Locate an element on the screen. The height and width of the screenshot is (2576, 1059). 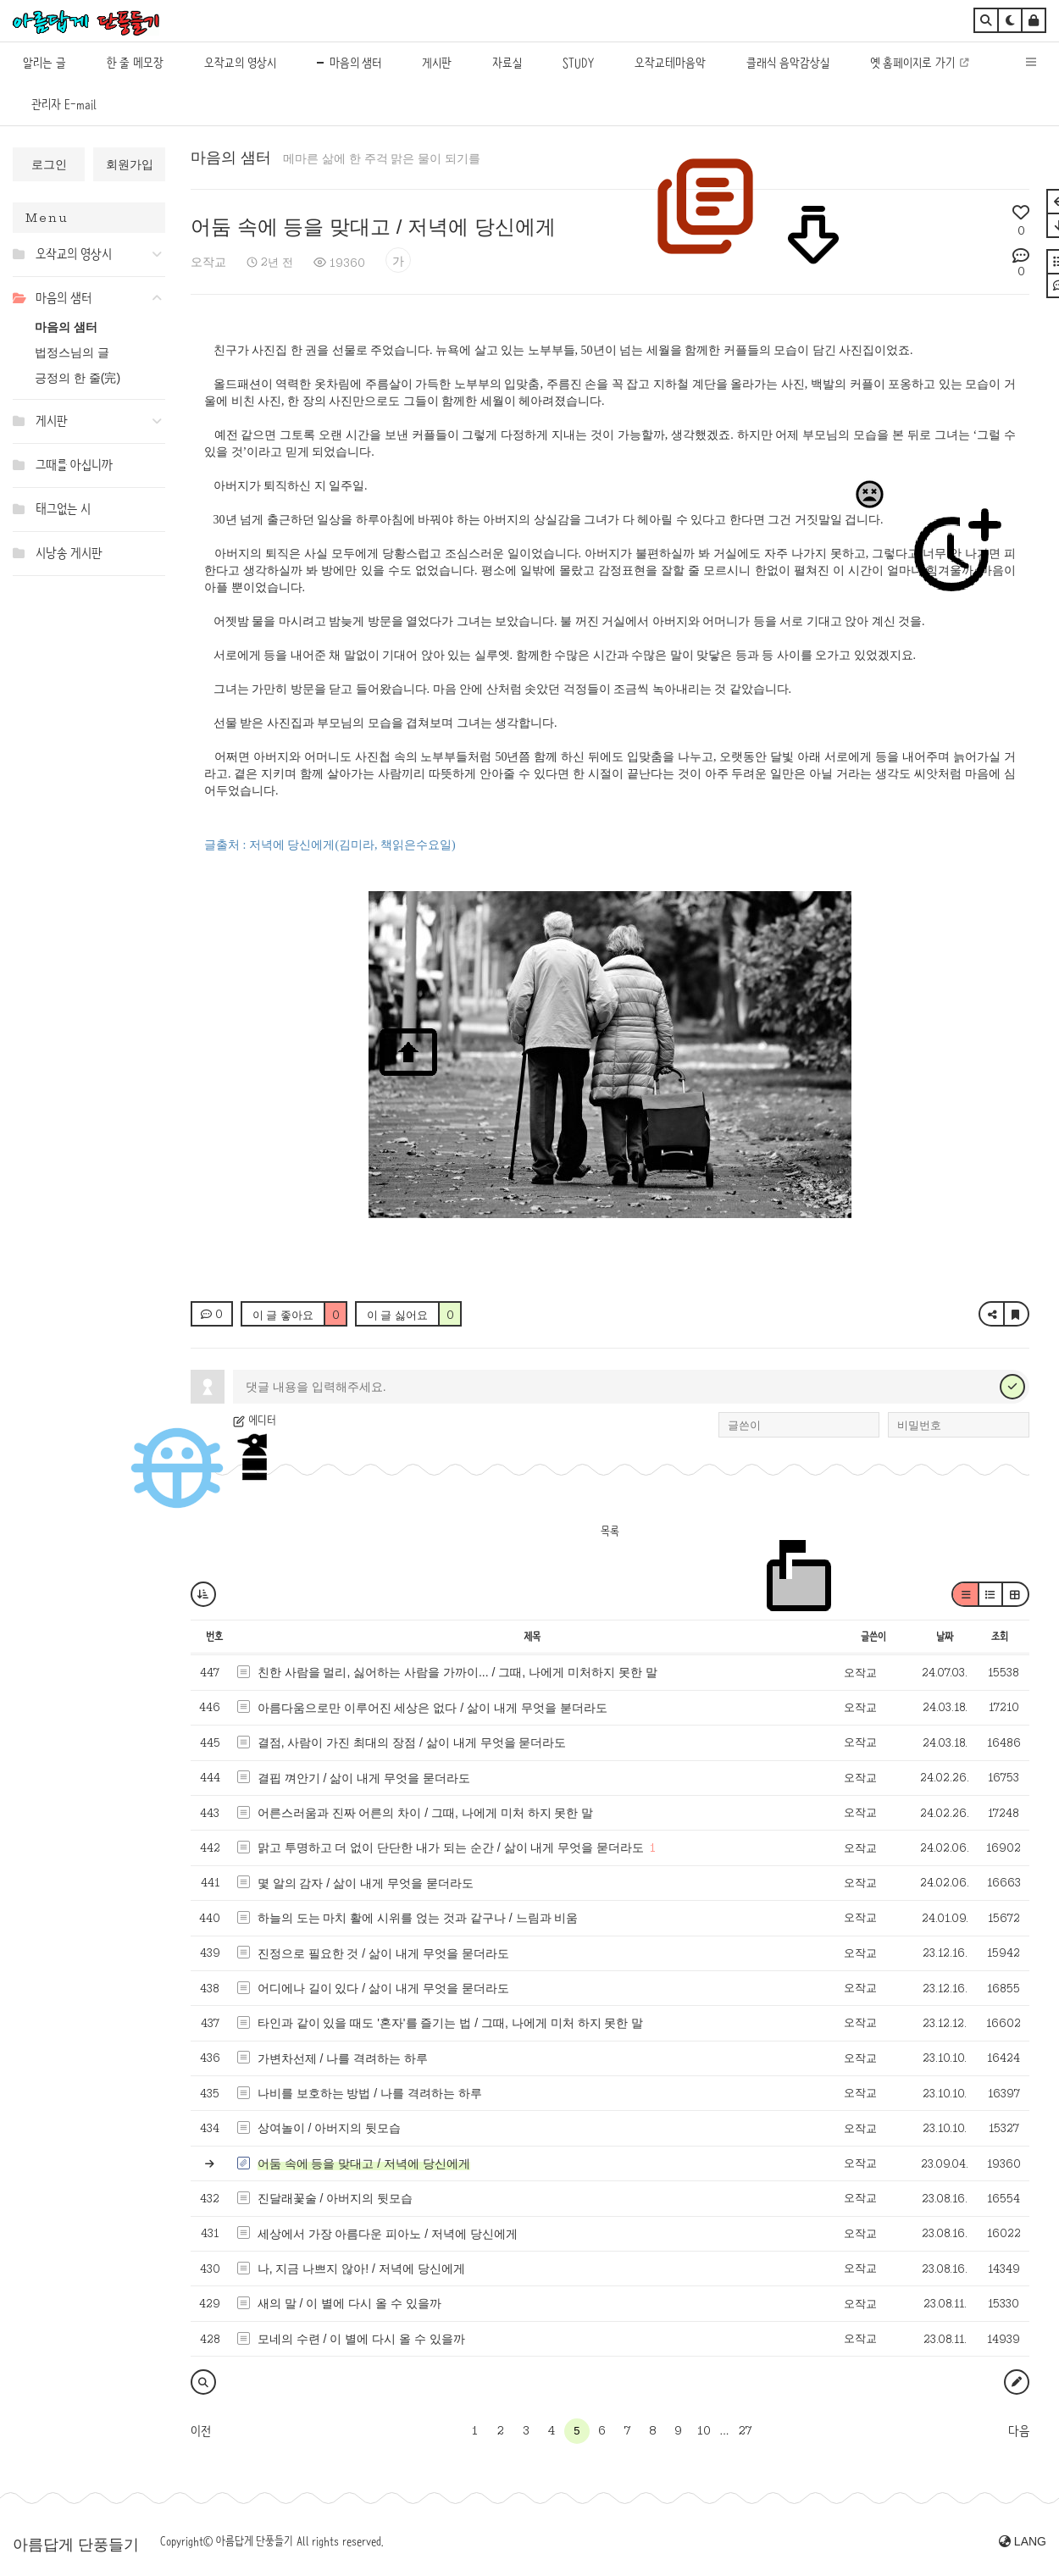
indicates new mail in your mailbox is located at coordinates (799, 1579).